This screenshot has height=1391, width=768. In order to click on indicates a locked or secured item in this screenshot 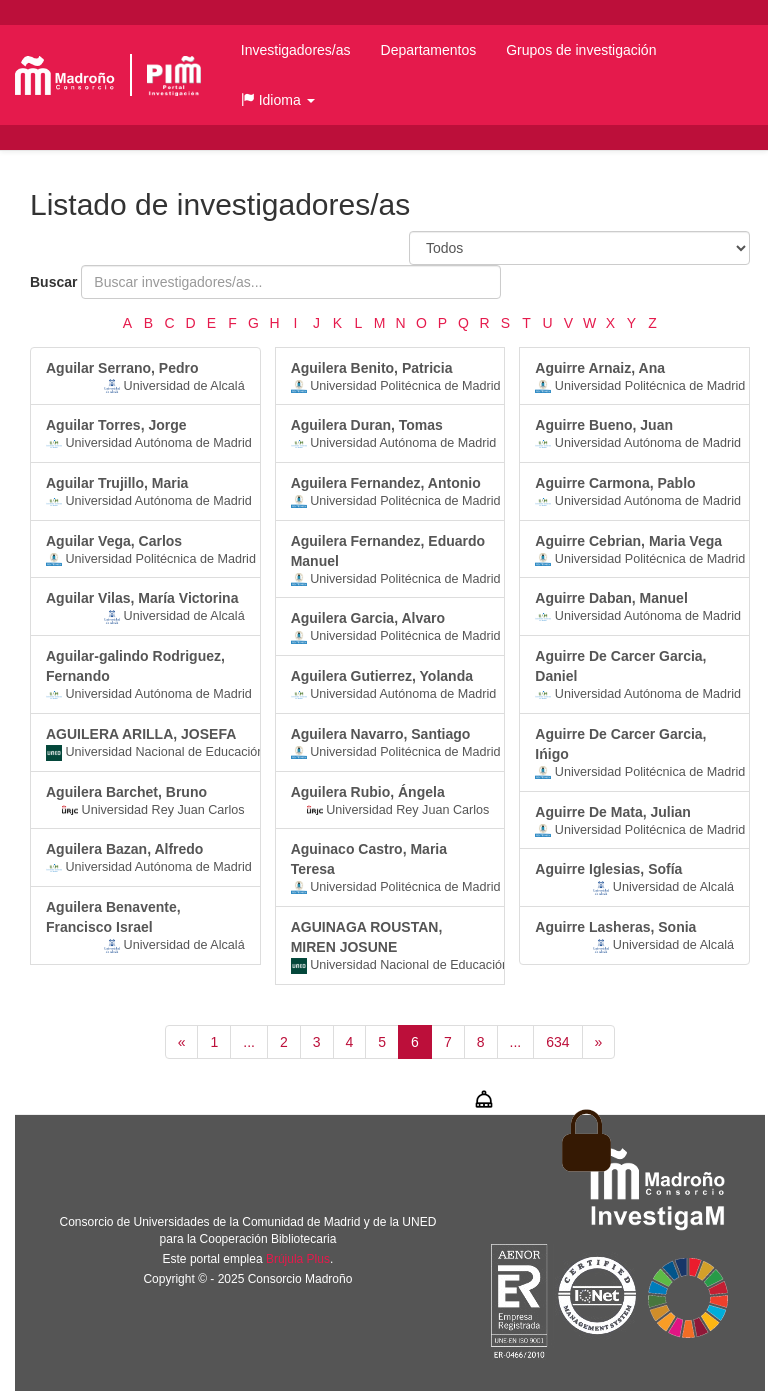, I will do `click(586, 1140)`.